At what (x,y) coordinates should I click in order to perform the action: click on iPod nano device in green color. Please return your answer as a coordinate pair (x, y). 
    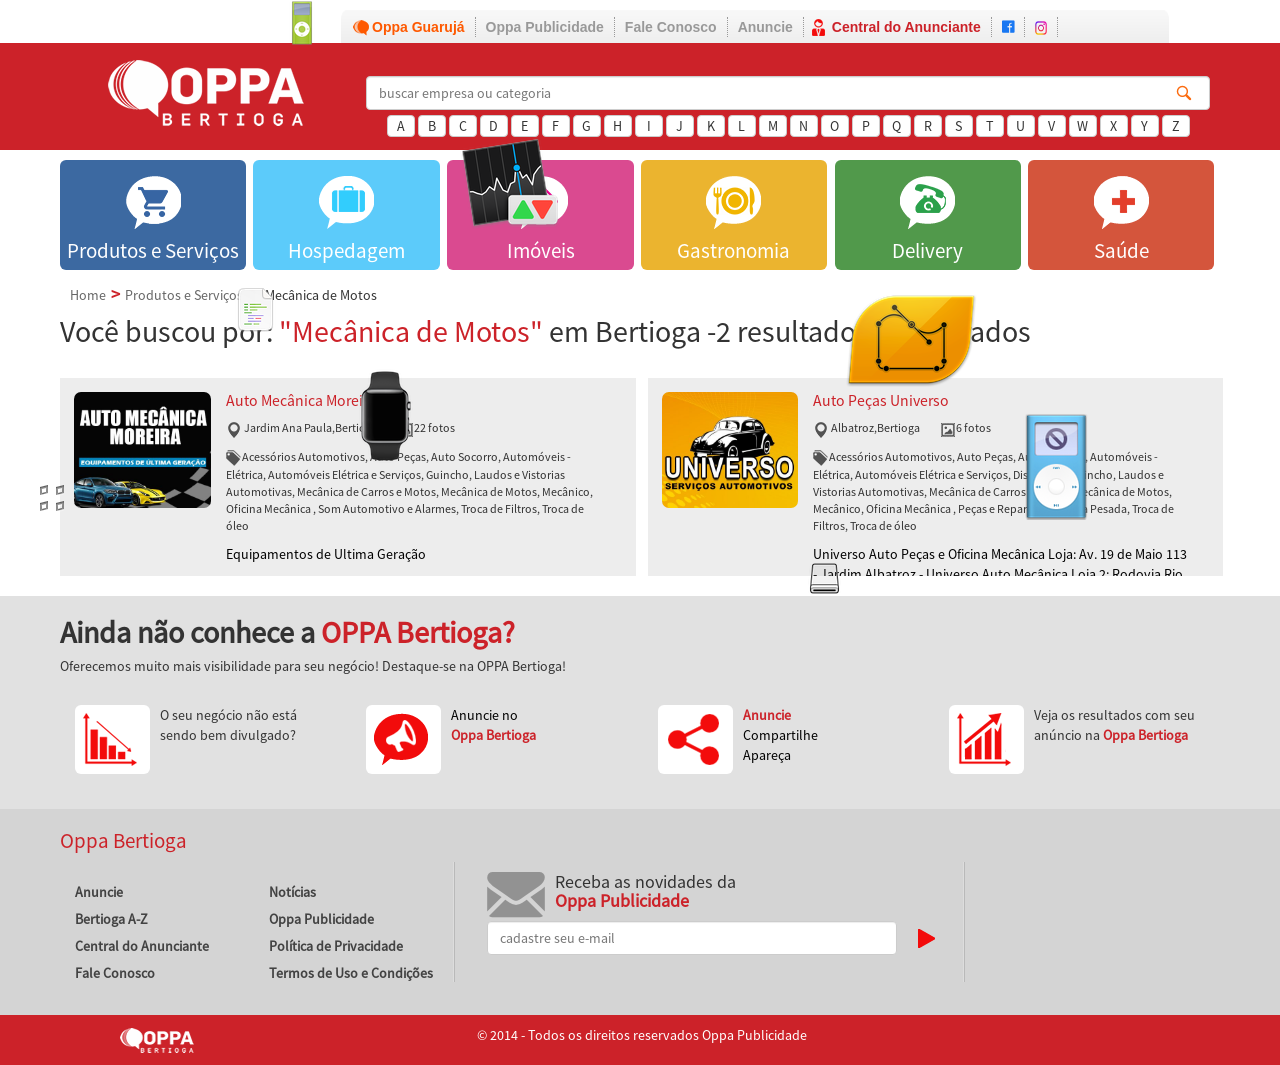
    Looking at the image, I should click on (302, 23).